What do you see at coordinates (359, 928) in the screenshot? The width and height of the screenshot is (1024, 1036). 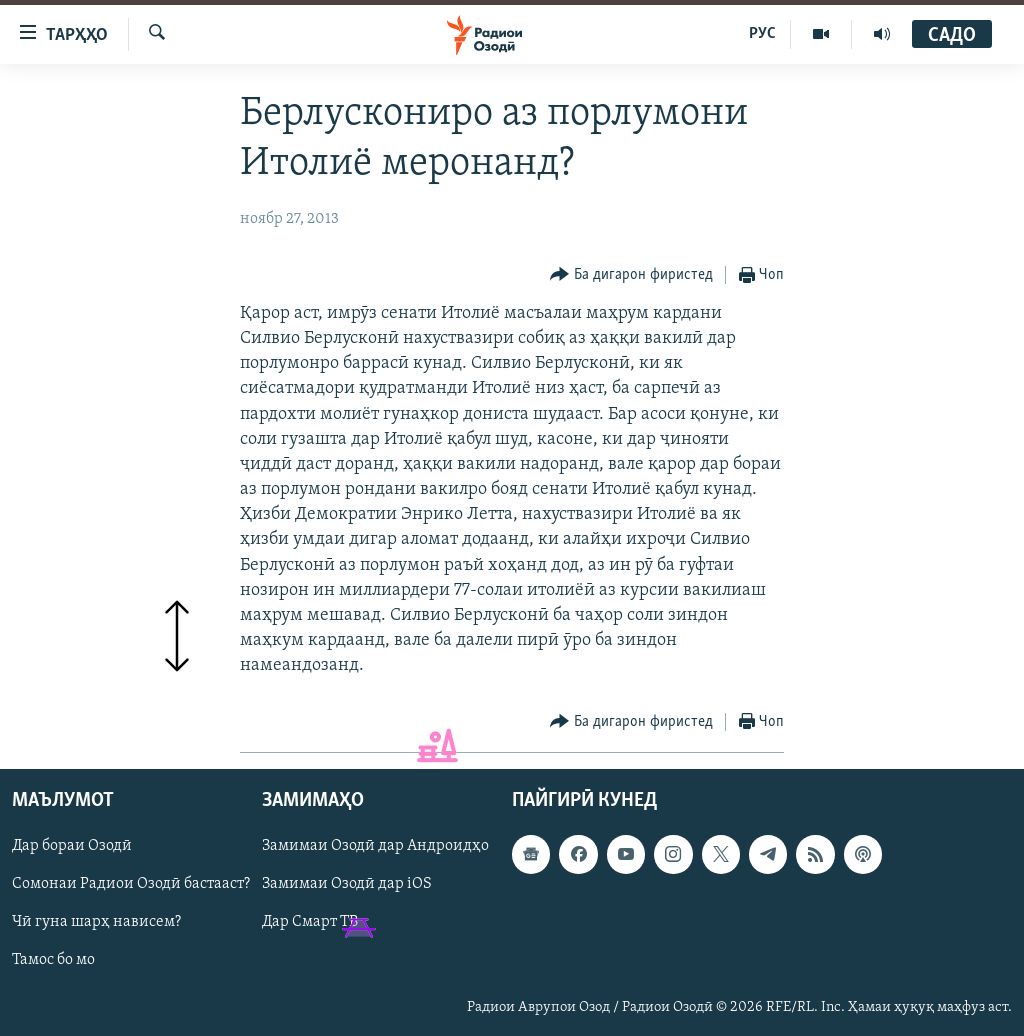 I see `find nearby picnic areas` at bounding box center [359, 928].